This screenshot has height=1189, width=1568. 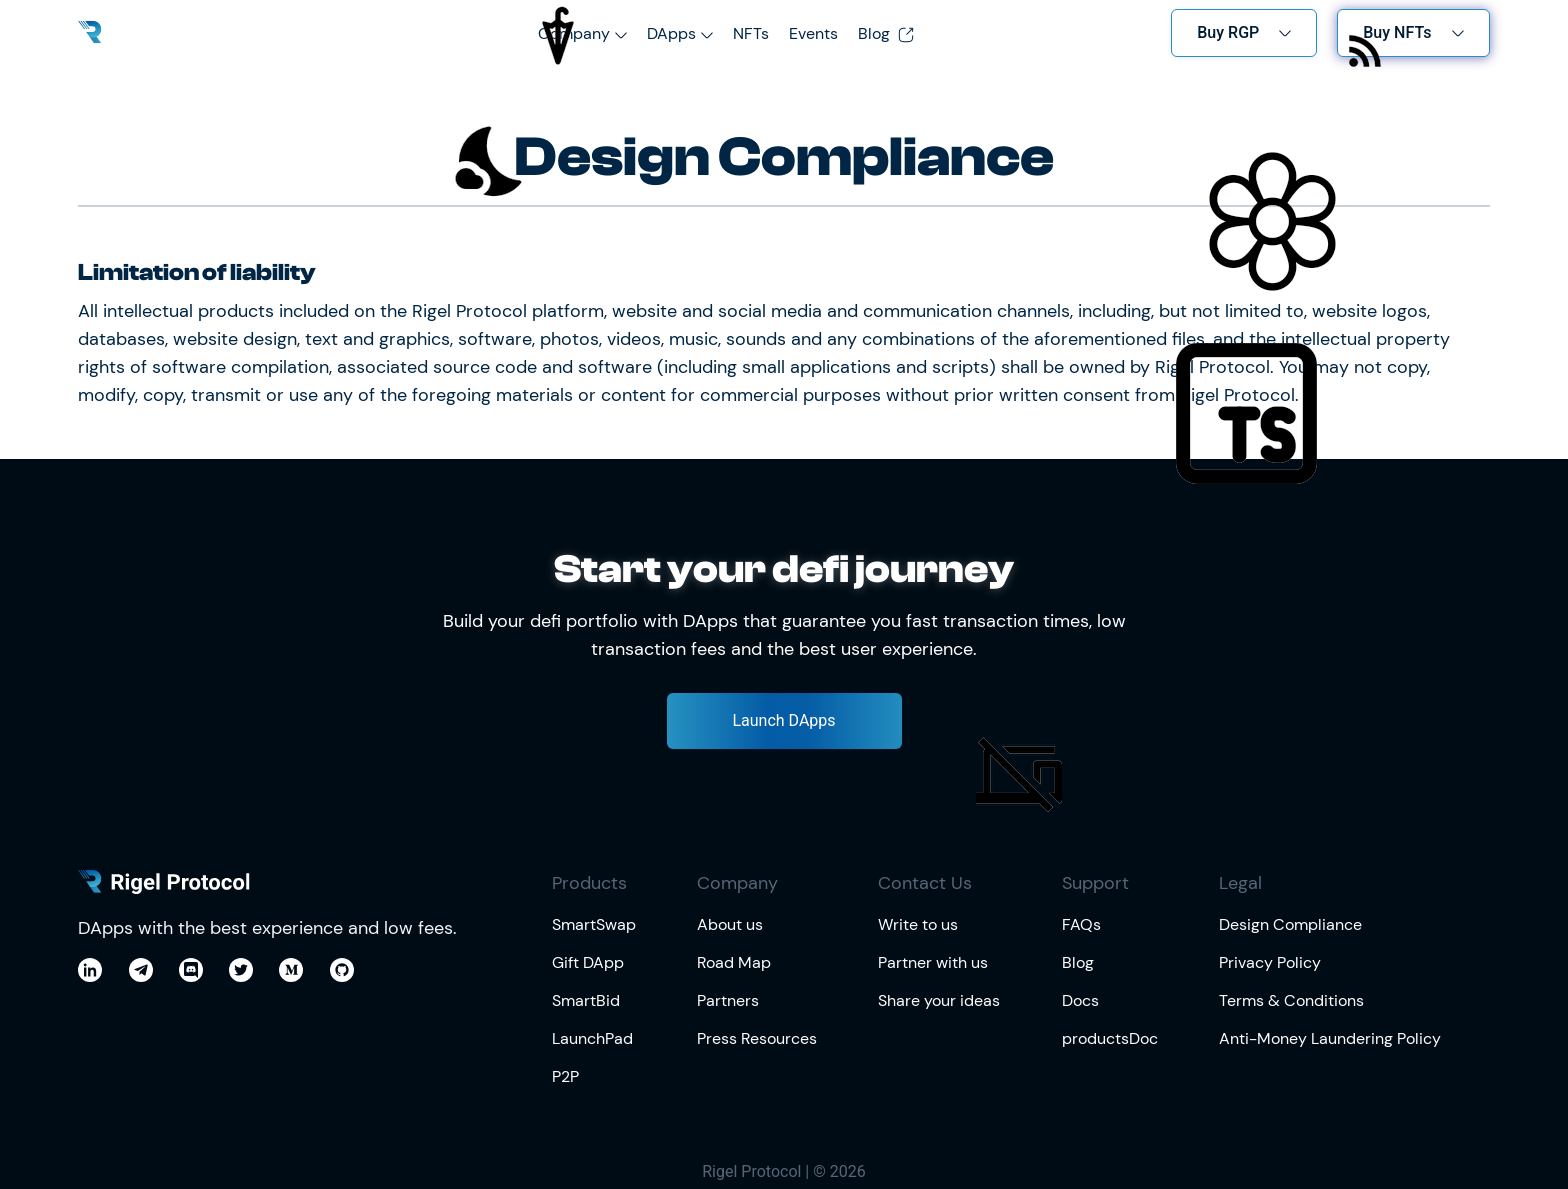 What do you see at coordinates (494, 161) in the screenshot?
I see `toggle dark mode or night theme` at bounding box center [494, 161].